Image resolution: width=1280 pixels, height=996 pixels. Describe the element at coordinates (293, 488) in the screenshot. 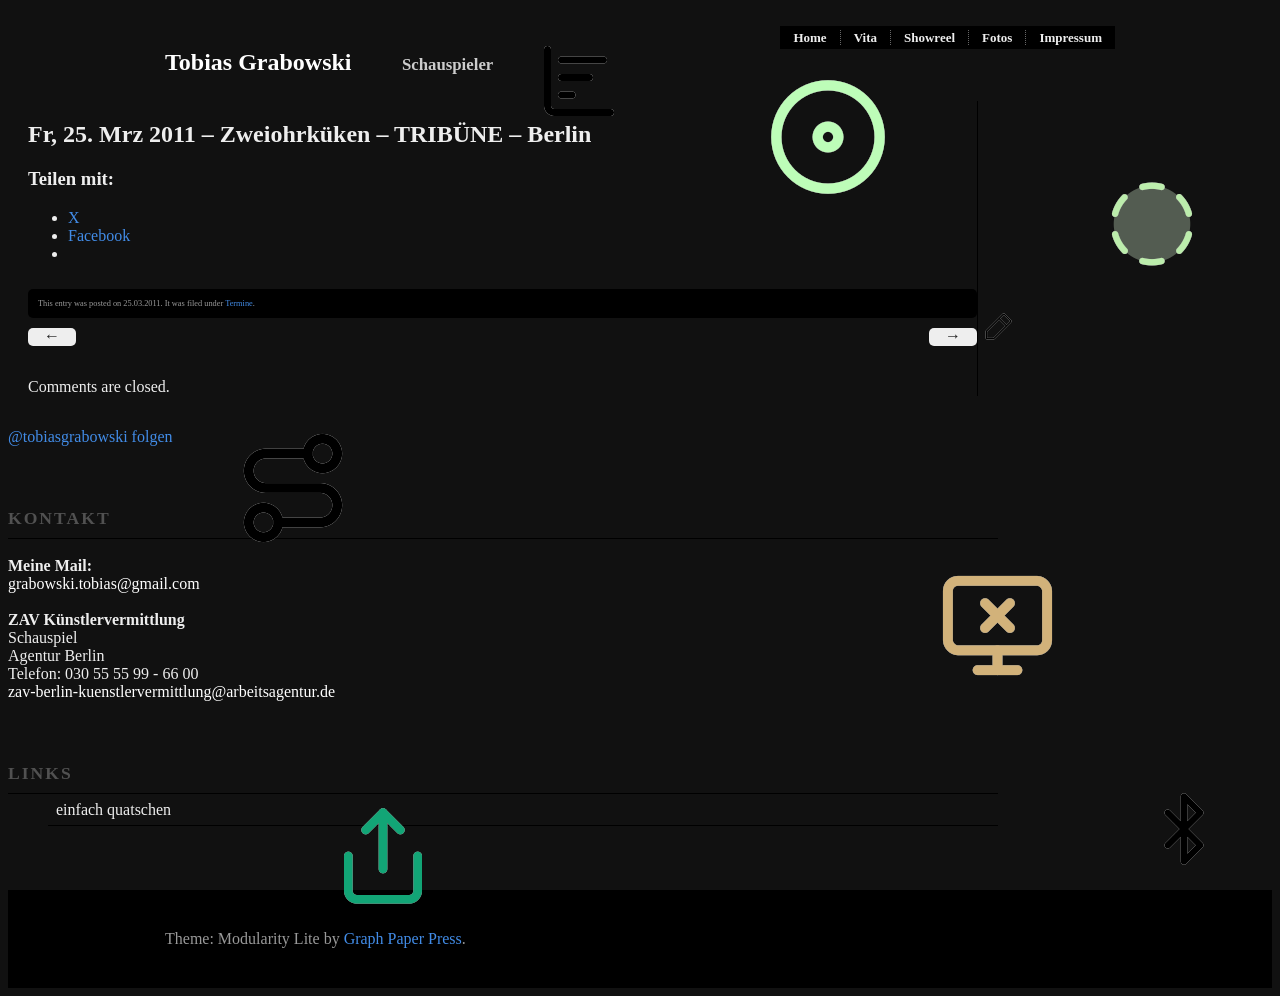

I see `view directions or navigation route` at that location.